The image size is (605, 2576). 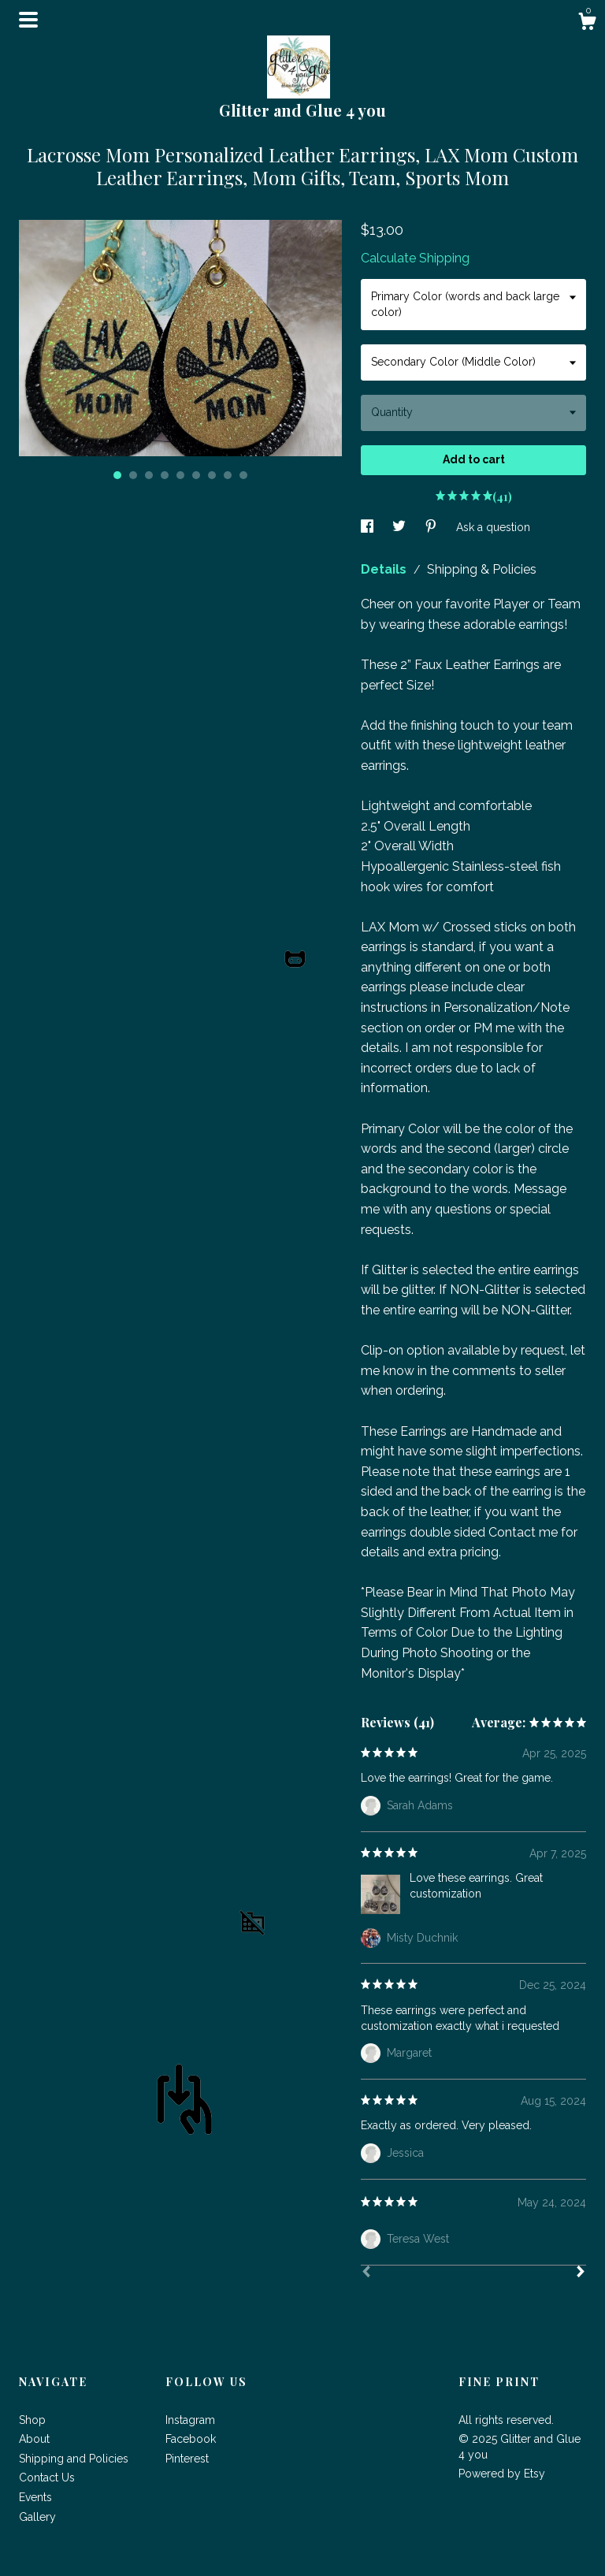 I want to click on finn the human character icon from adventure time, so click(x=295, y=958).